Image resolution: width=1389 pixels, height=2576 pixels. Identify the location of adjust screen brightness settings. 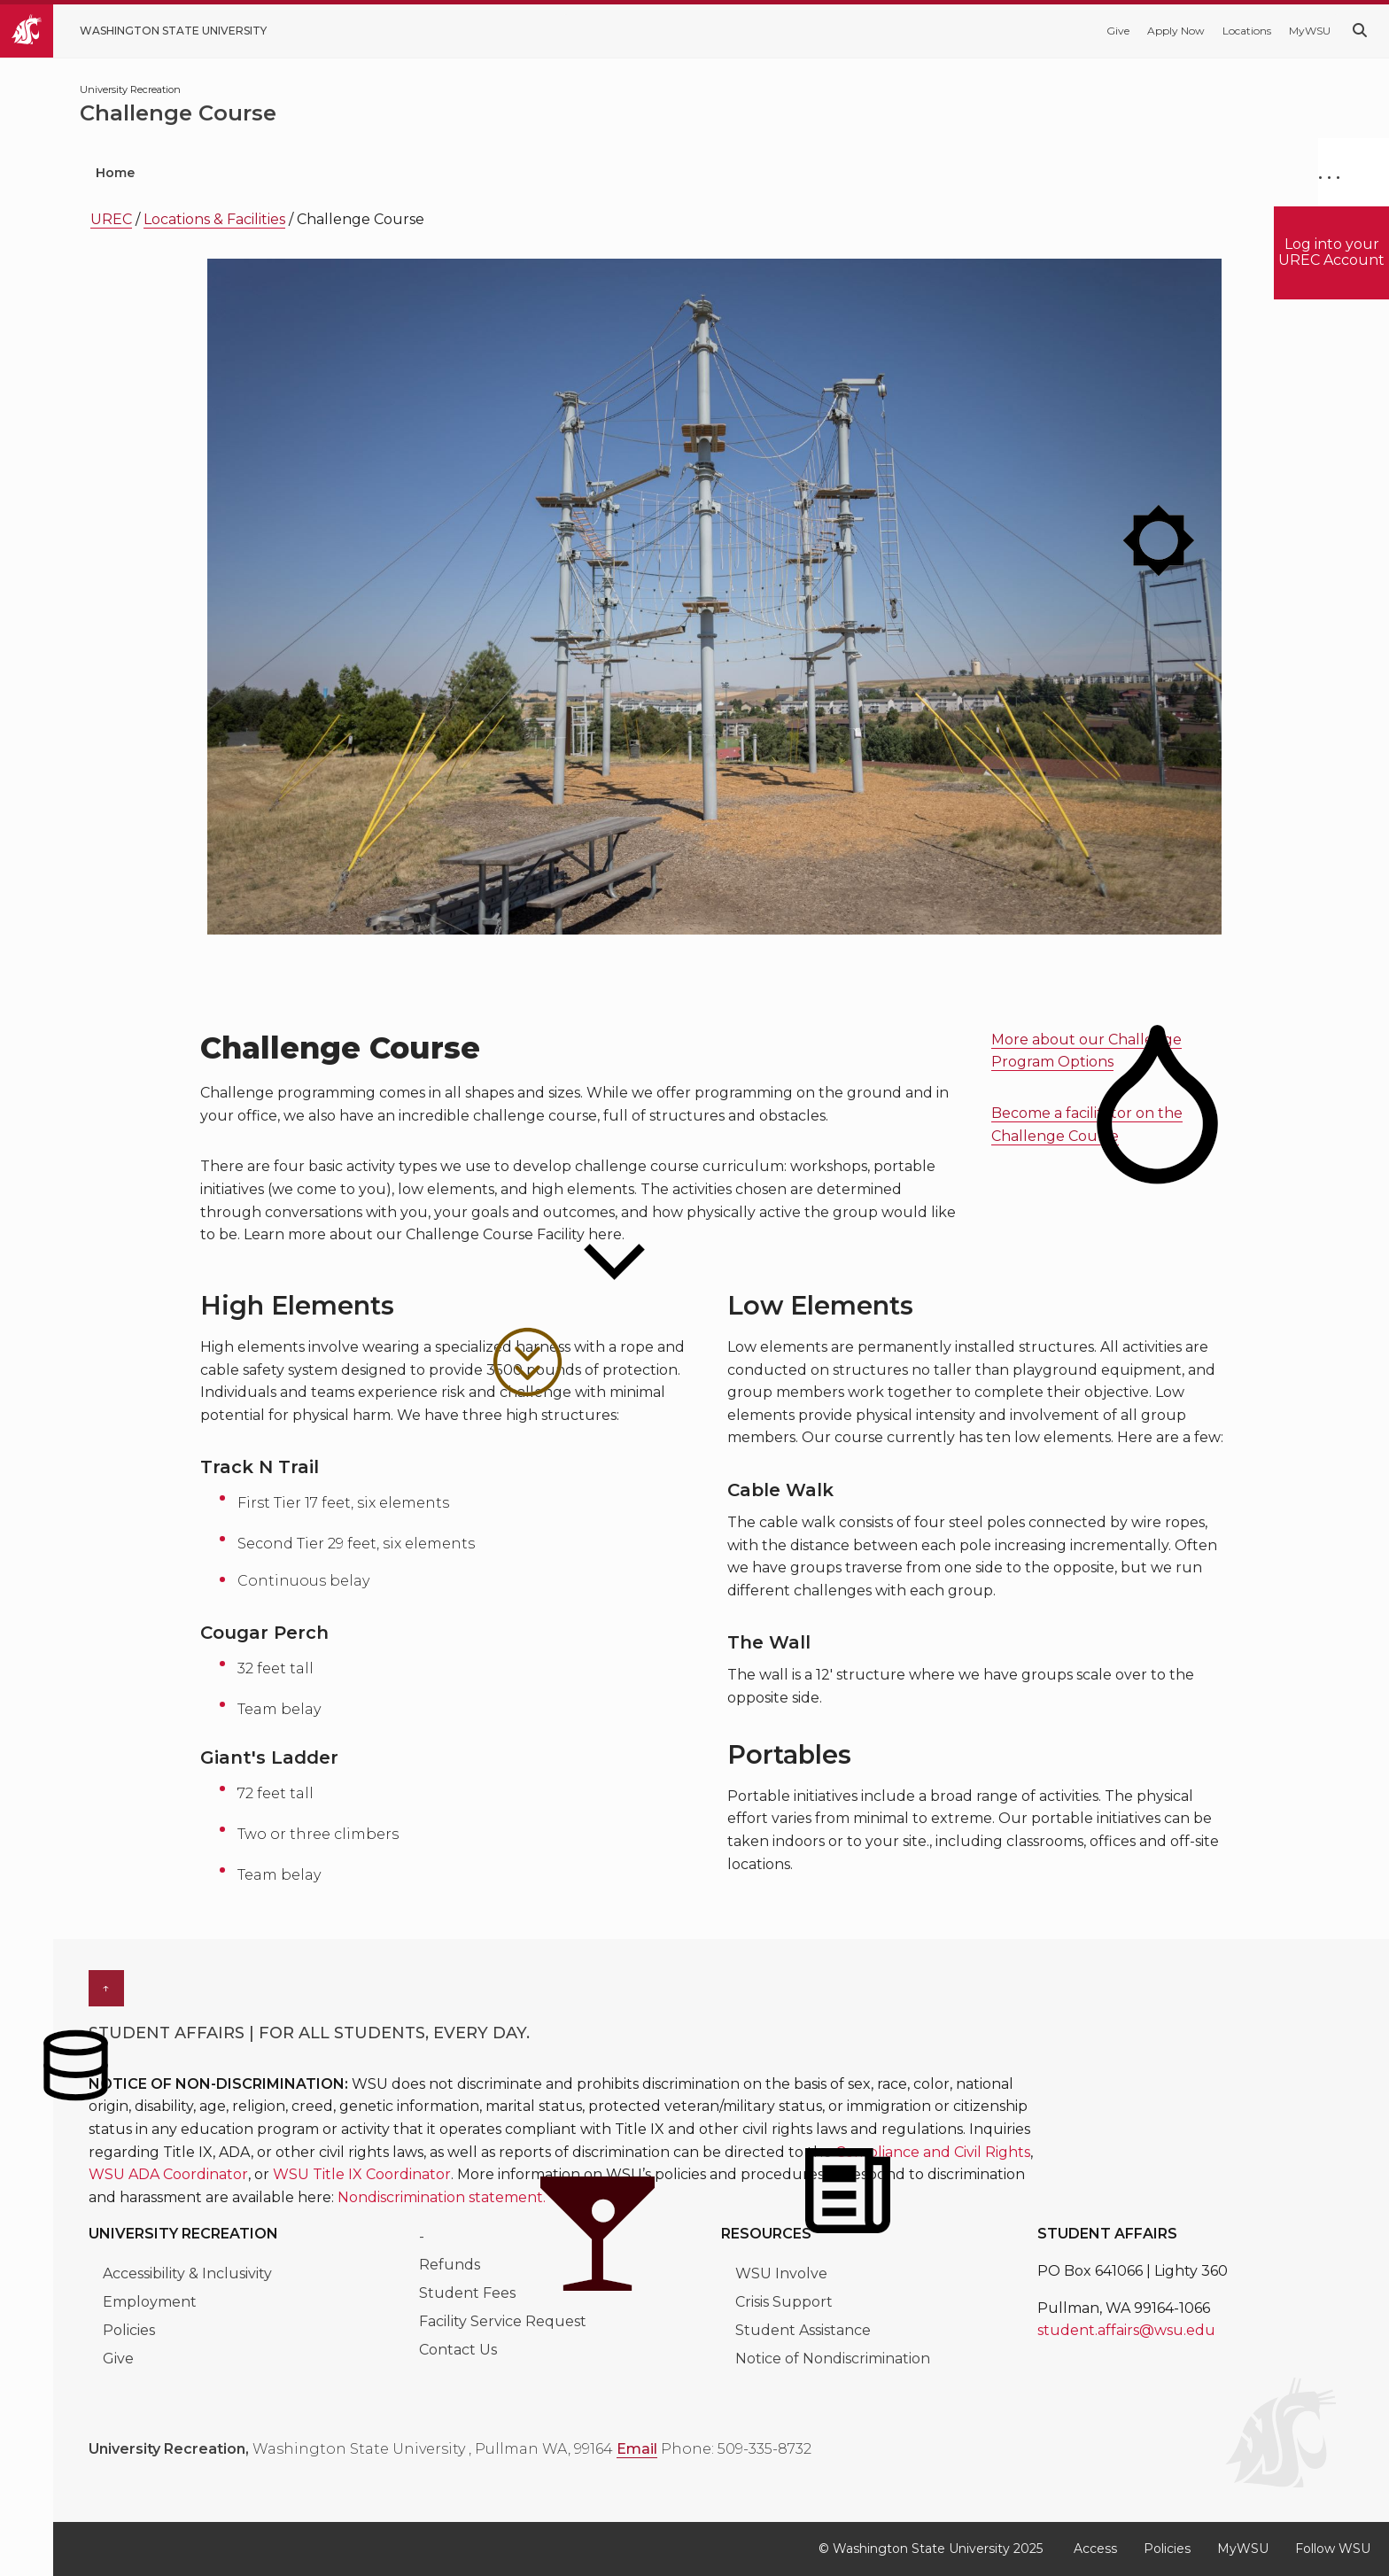
(1159, 540).